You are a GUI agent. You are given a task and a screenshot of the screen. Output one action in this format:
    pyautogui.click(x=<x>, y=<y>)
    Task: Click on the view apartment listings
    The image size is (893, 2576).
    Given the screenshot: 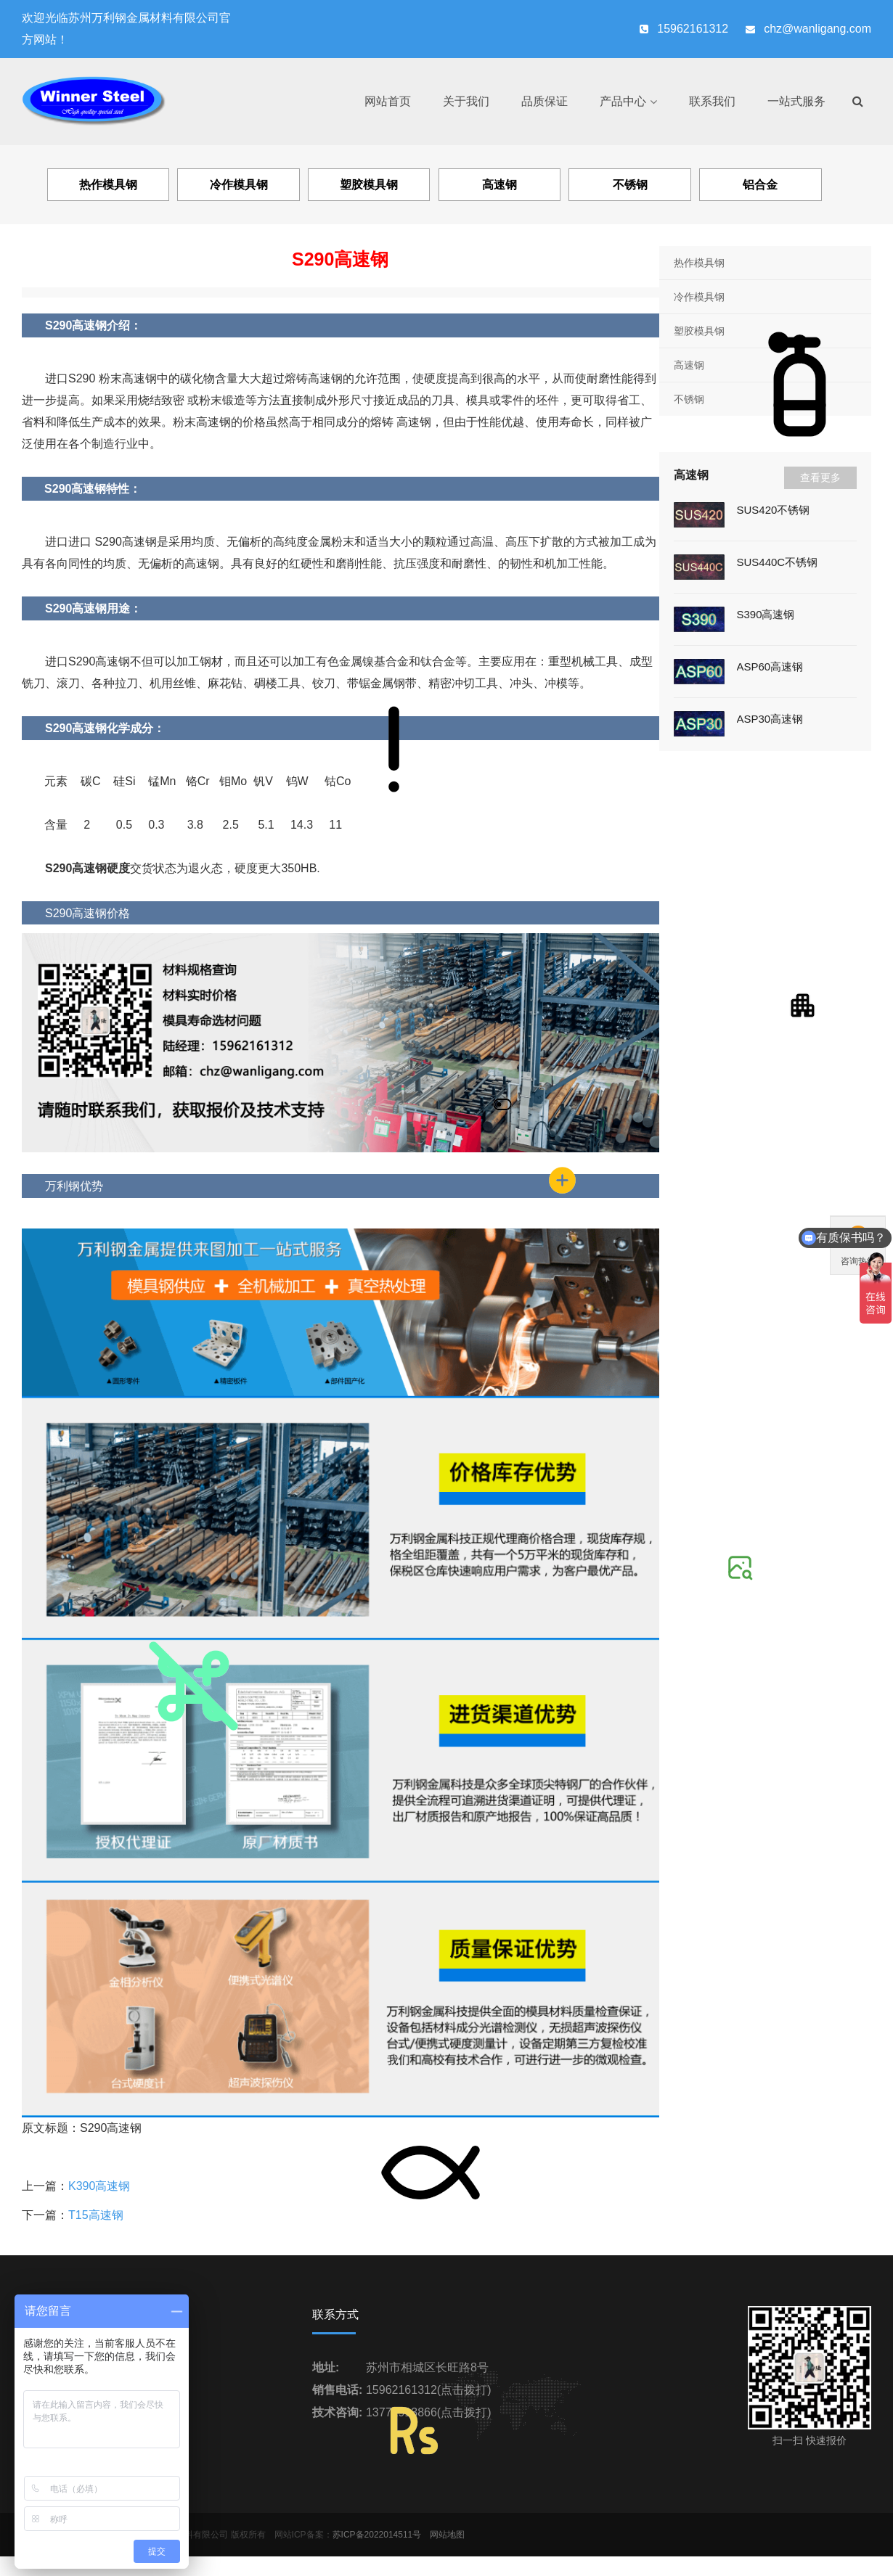 What is the action you would take?
    pyautogui.click(x=802, y=1005)
    